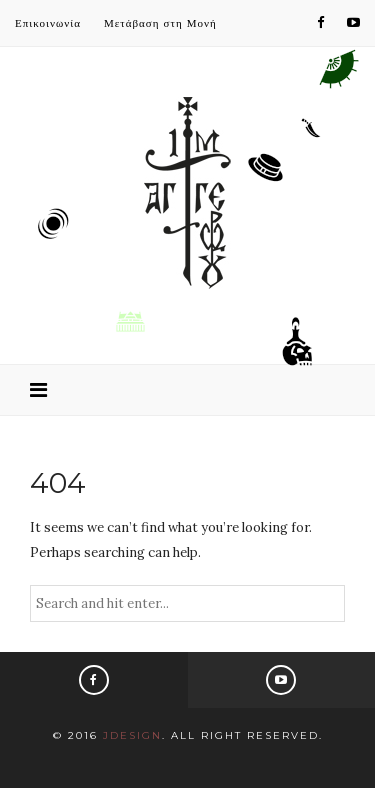 This screenshot has width=375, height=788. What do you see at coordinates (339, 69) in the screenshot?
I see `toggle cooling or fan settings` at bounding box center [339, 69].